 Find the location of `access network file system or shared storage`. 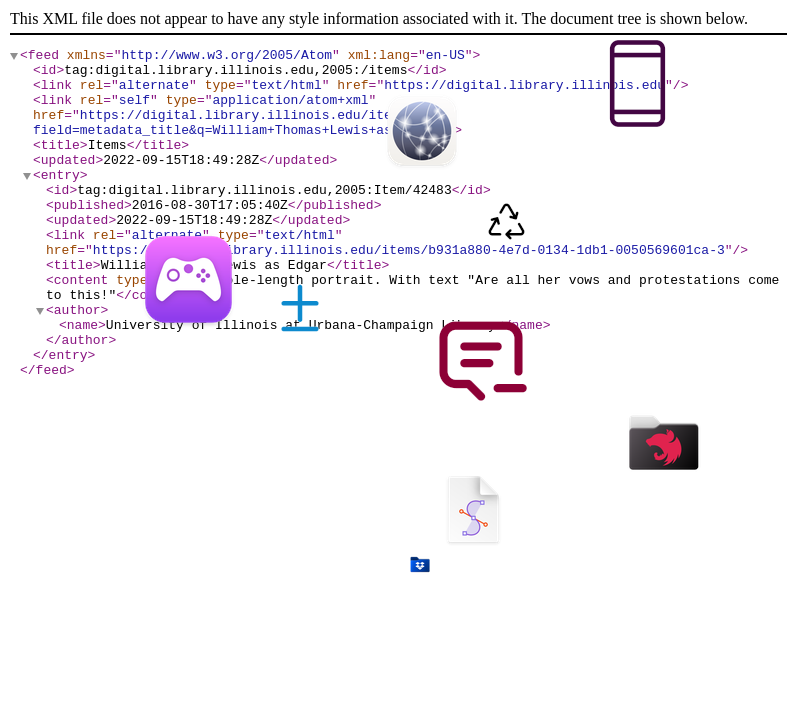

access network file system or shared storage is located at coordinates (422, 131).